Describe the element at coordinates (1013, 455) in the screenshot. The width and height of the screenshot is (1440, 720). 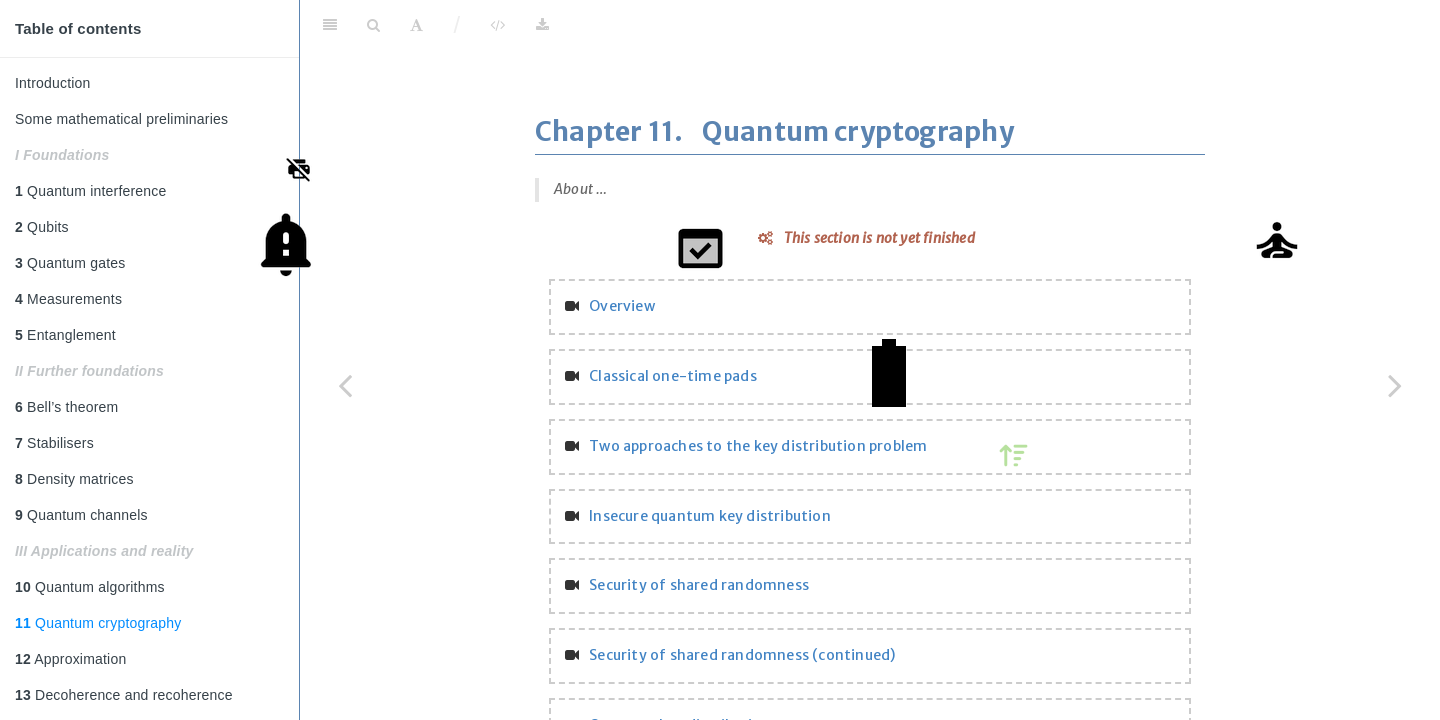
I see `sort list in ascending order` at that location.